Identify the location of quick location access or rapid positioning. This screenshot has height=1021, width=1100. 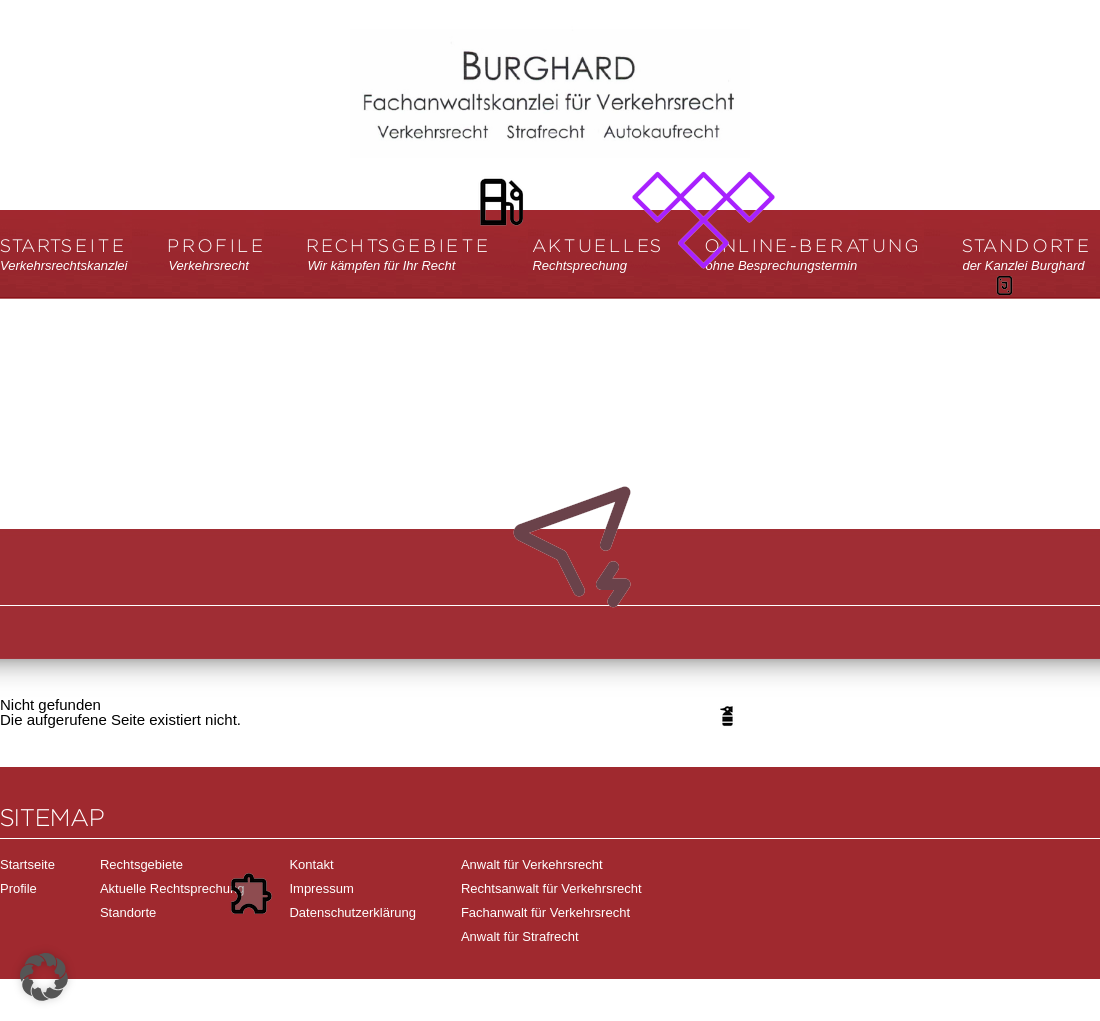
(573, 544).